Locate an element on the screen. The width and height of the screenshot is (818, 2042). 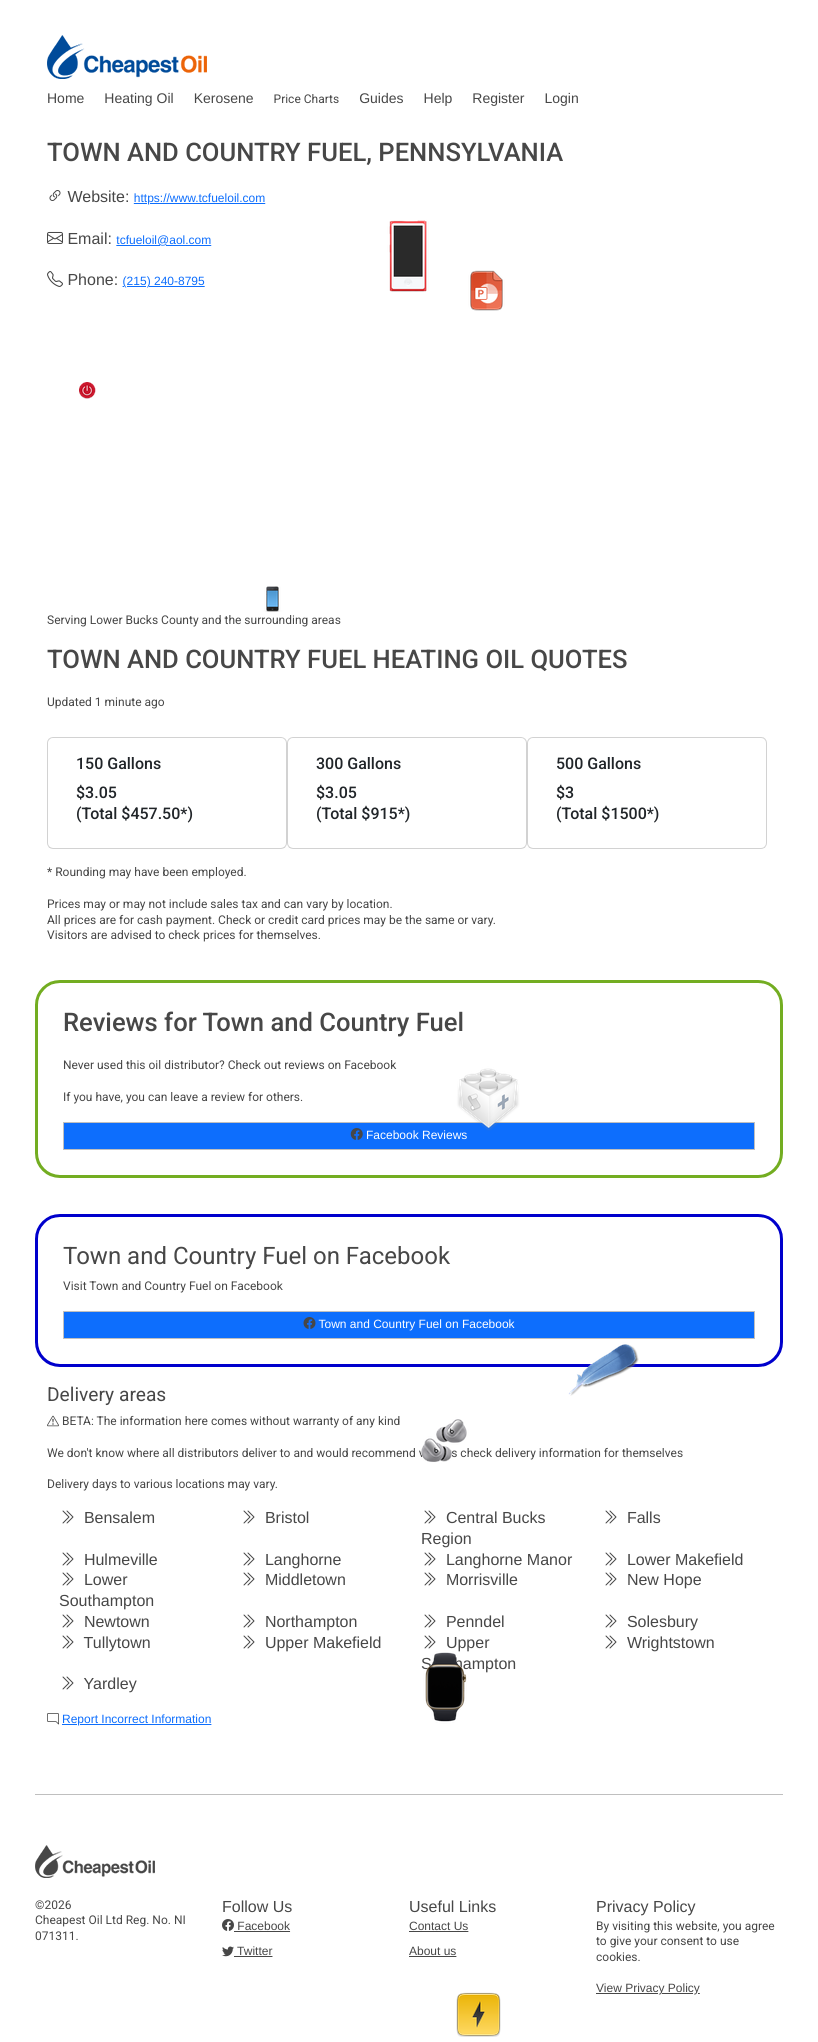
powerpoint slideshow file is located at coordinates (486, 290).